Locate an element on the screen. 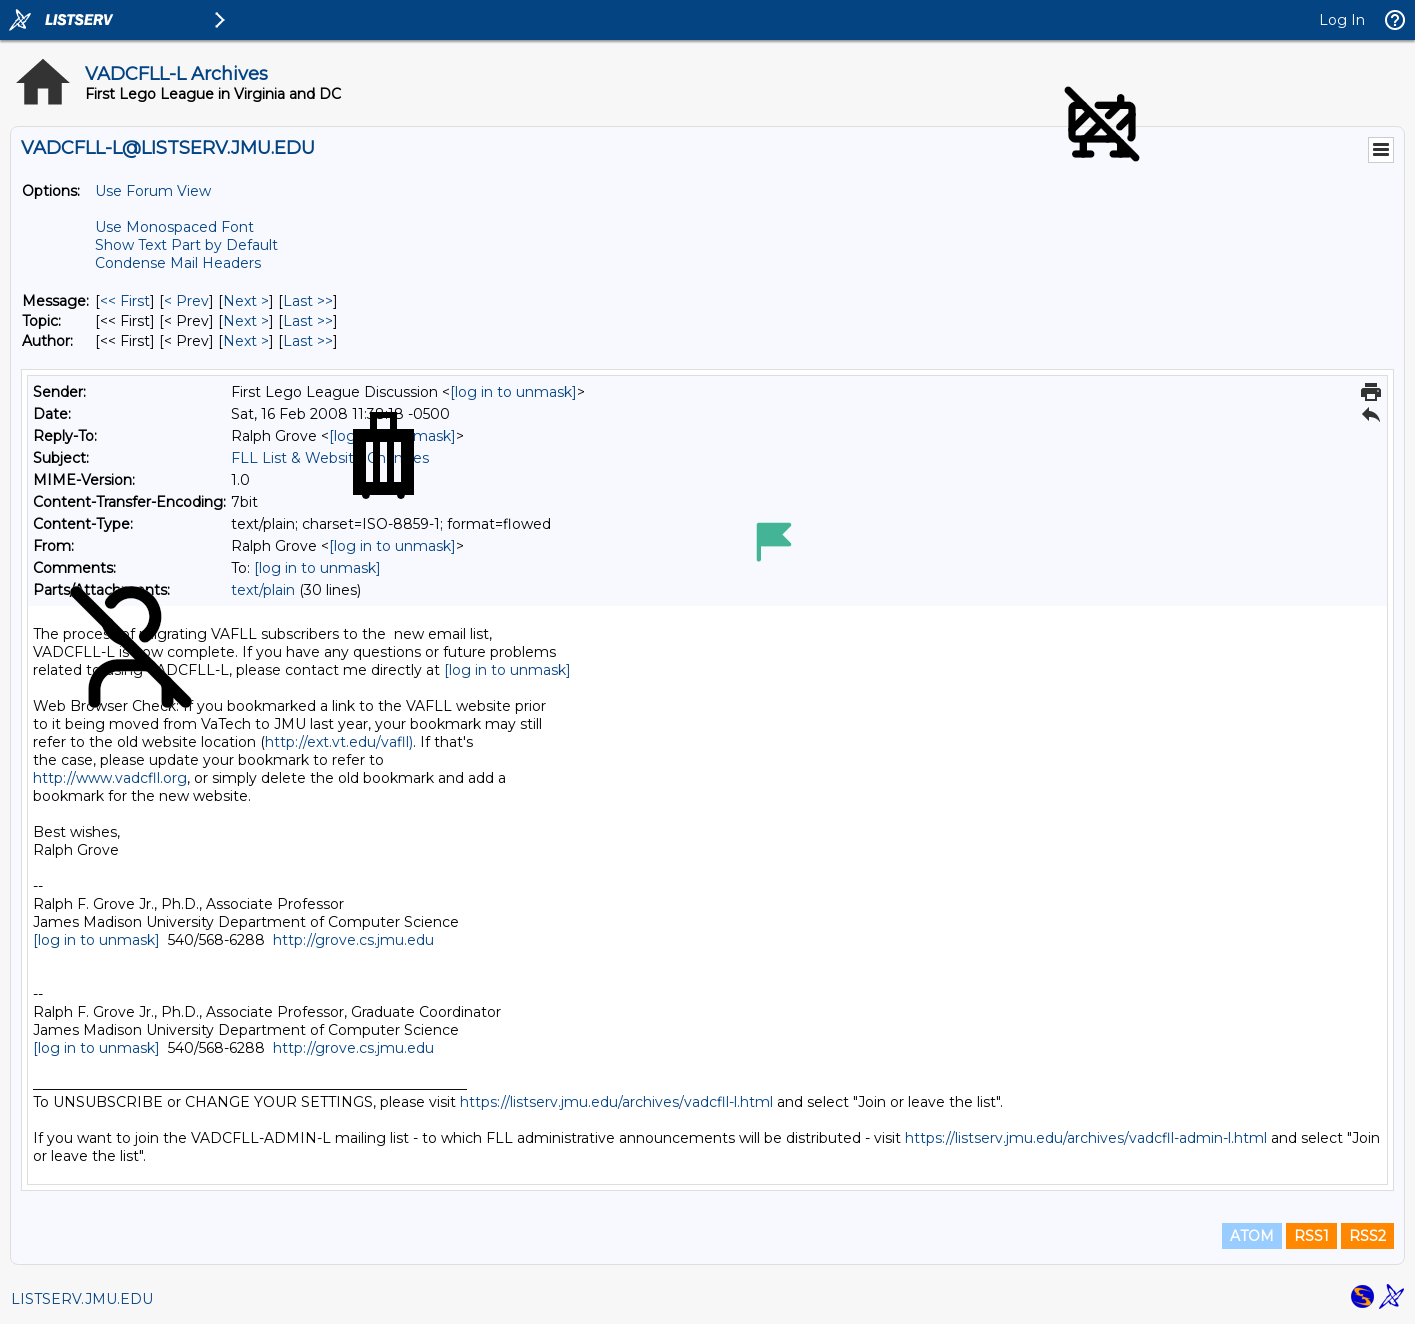 Image resolution: width=1415 pixels, height=1324 pixels. flag or bookmark an item is located at coordinates (774, 540).